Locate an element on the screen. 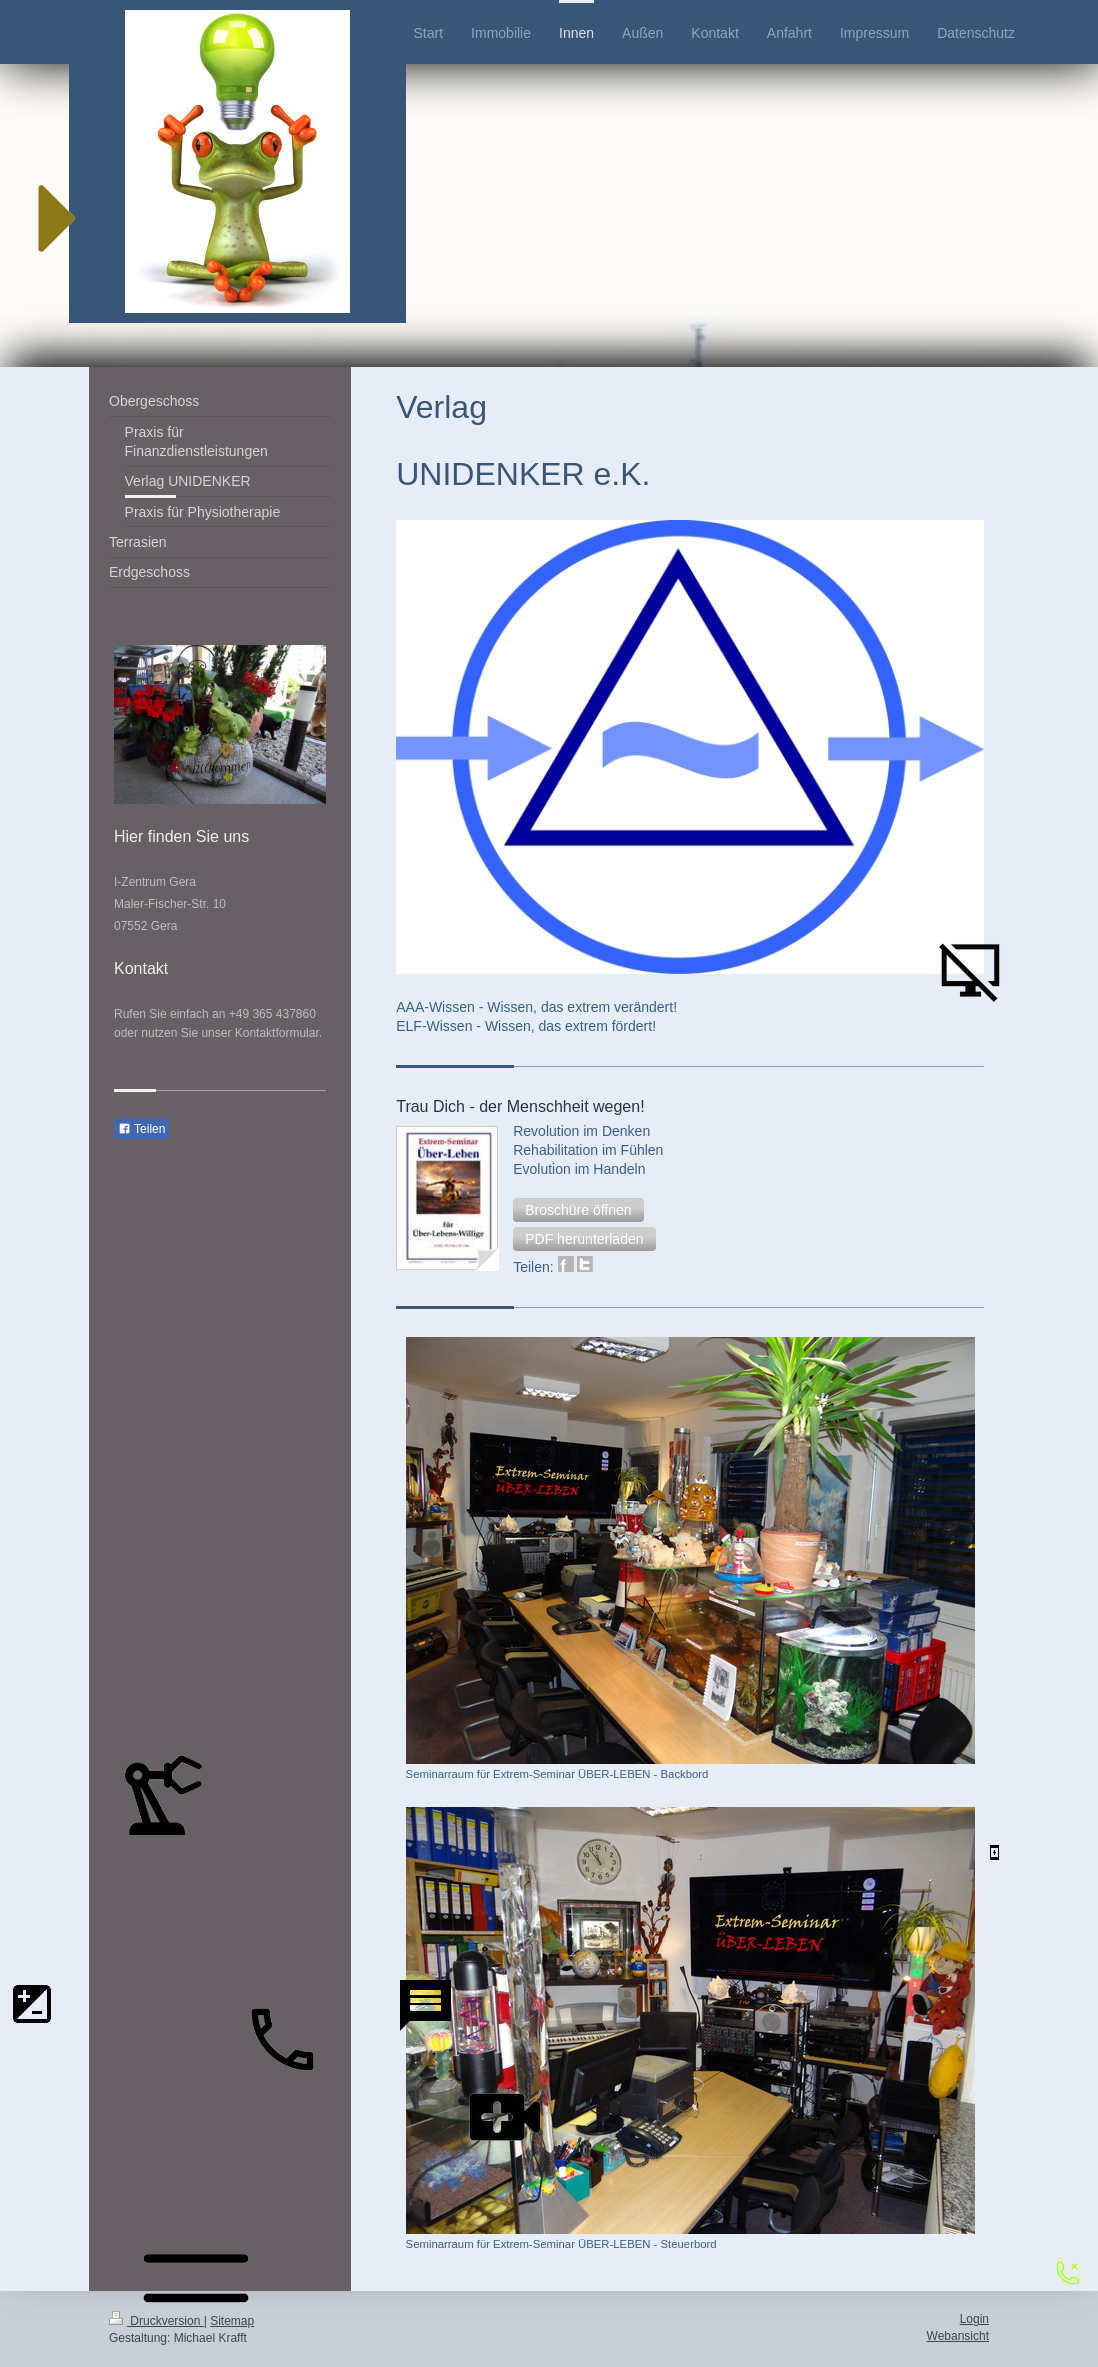 This screenshot has height=2367, width=1098. desktop access is currently disabled is located at coordinates (970, 970).